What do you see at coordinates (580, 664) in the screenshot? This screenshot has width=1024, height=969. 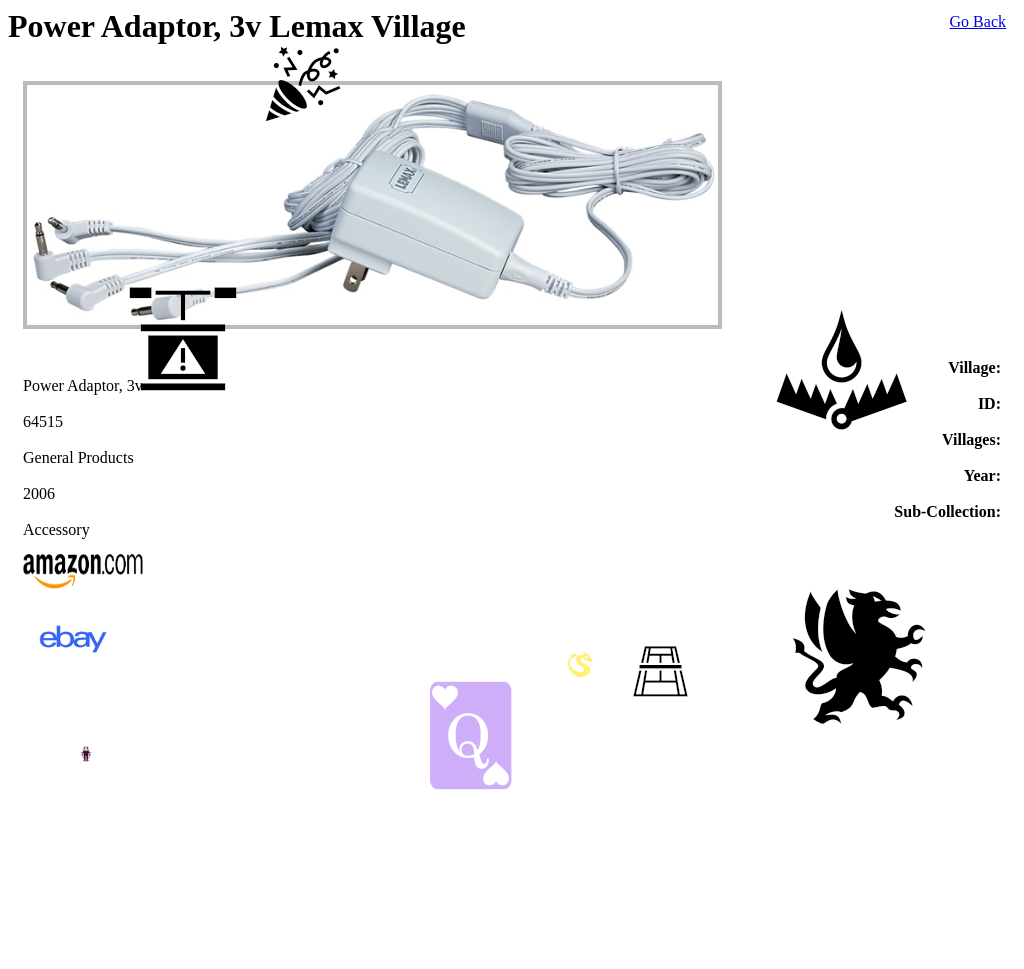 I see `select sea dragon character or creature` at bounding box center [580, 664].